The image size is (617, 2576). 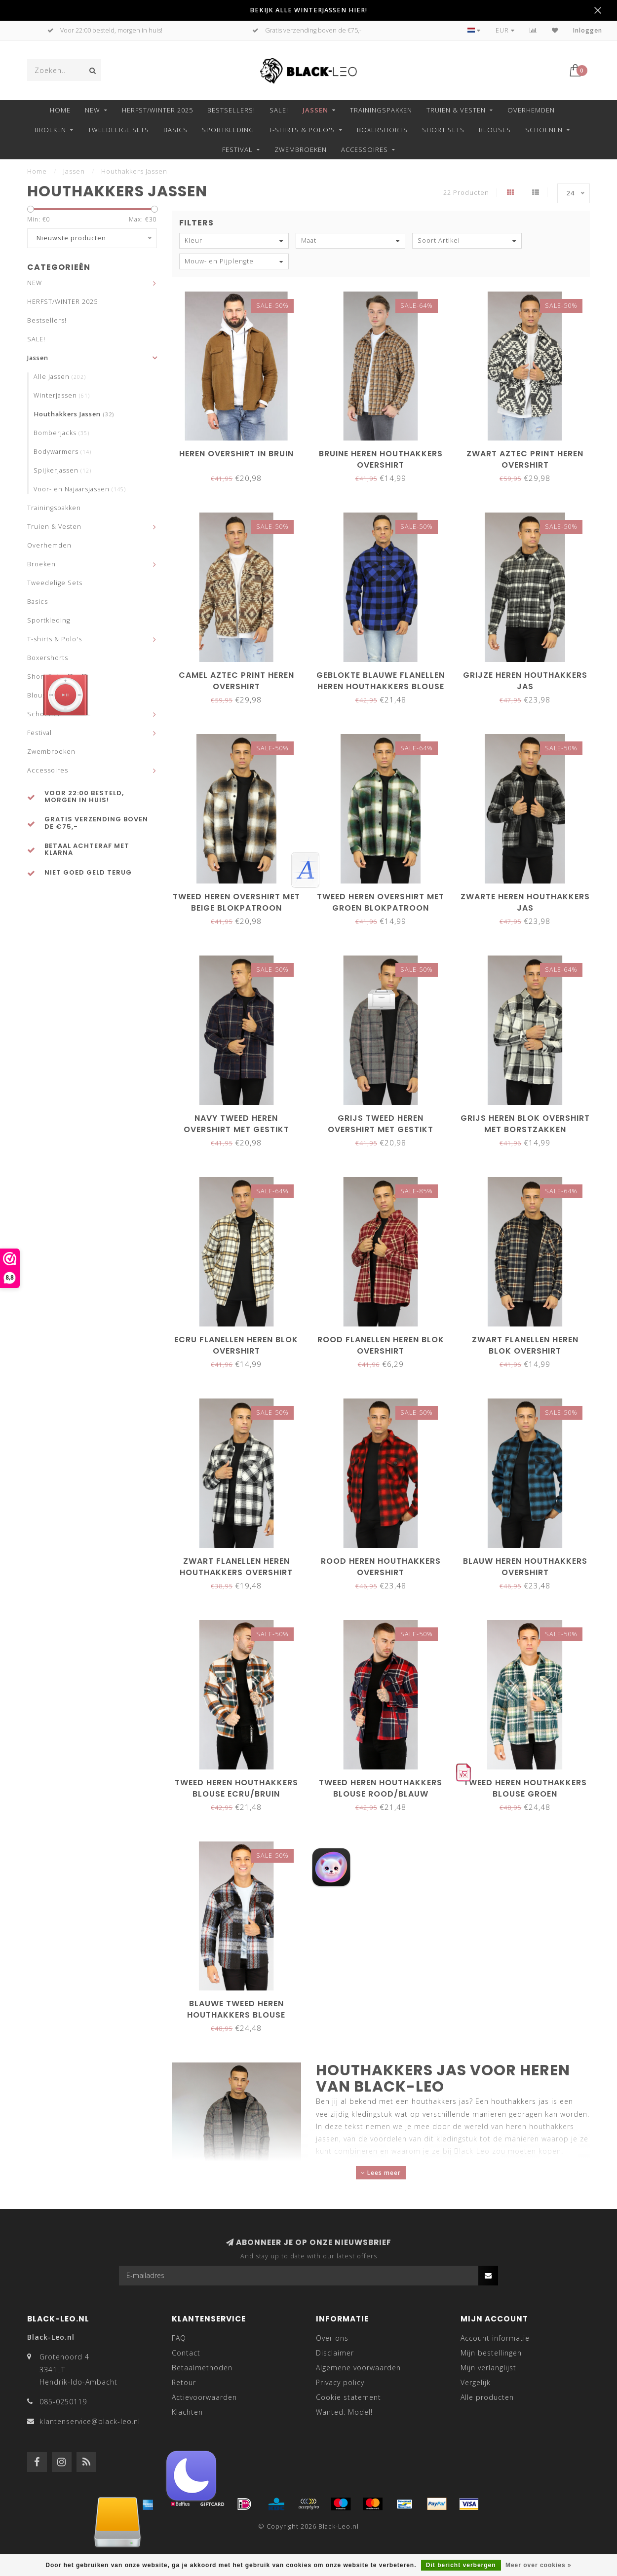 I want to click on open a font file, so click(x=305, y=870).